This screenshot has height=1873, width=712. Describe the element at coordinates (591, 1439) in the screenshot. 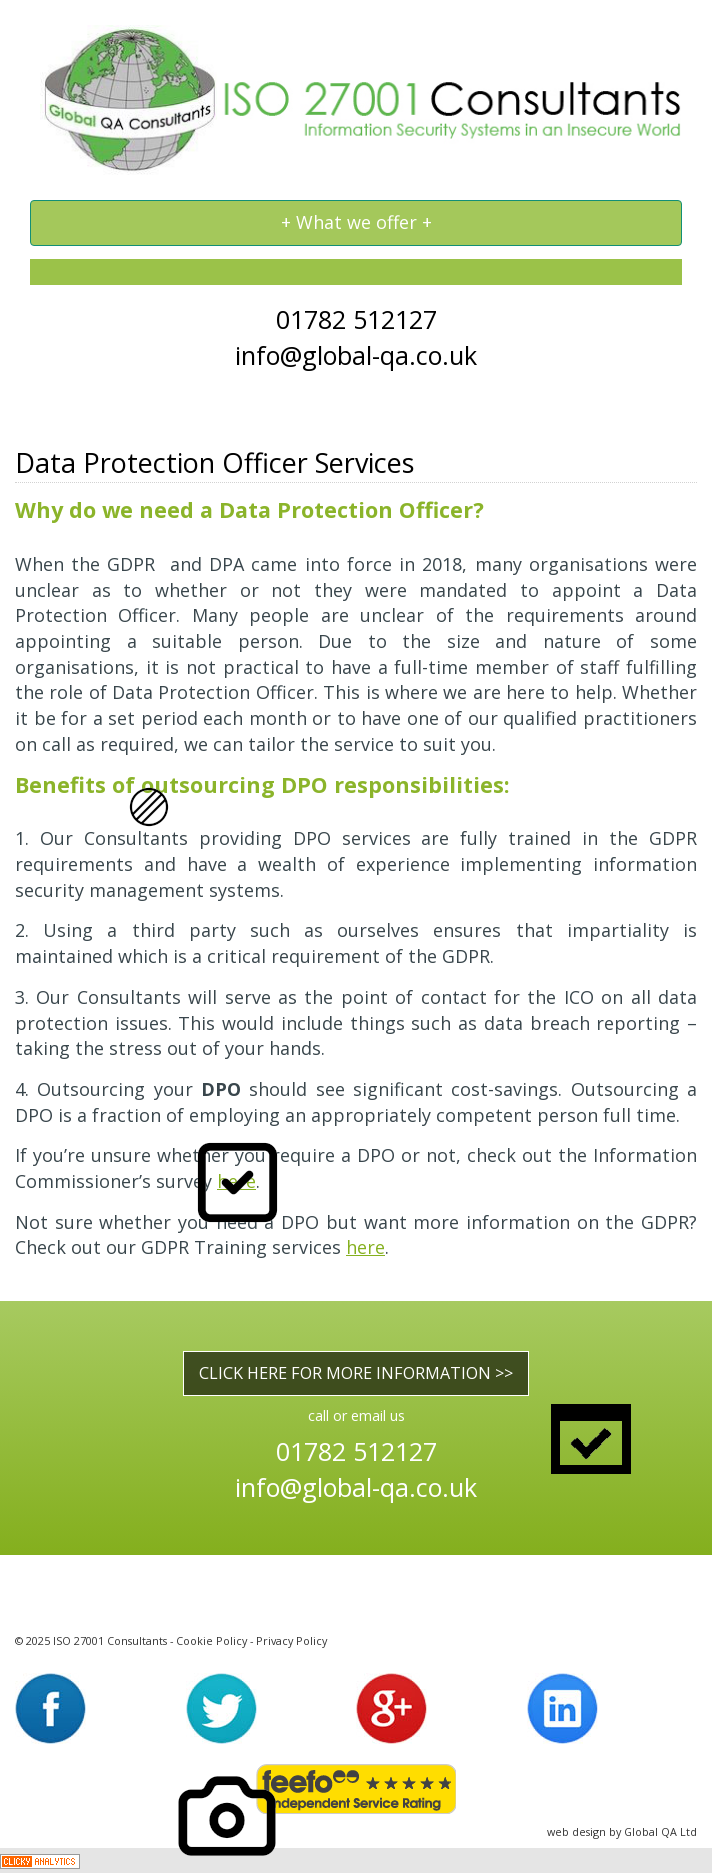

I see `indicates a verified domain or website` at that location.